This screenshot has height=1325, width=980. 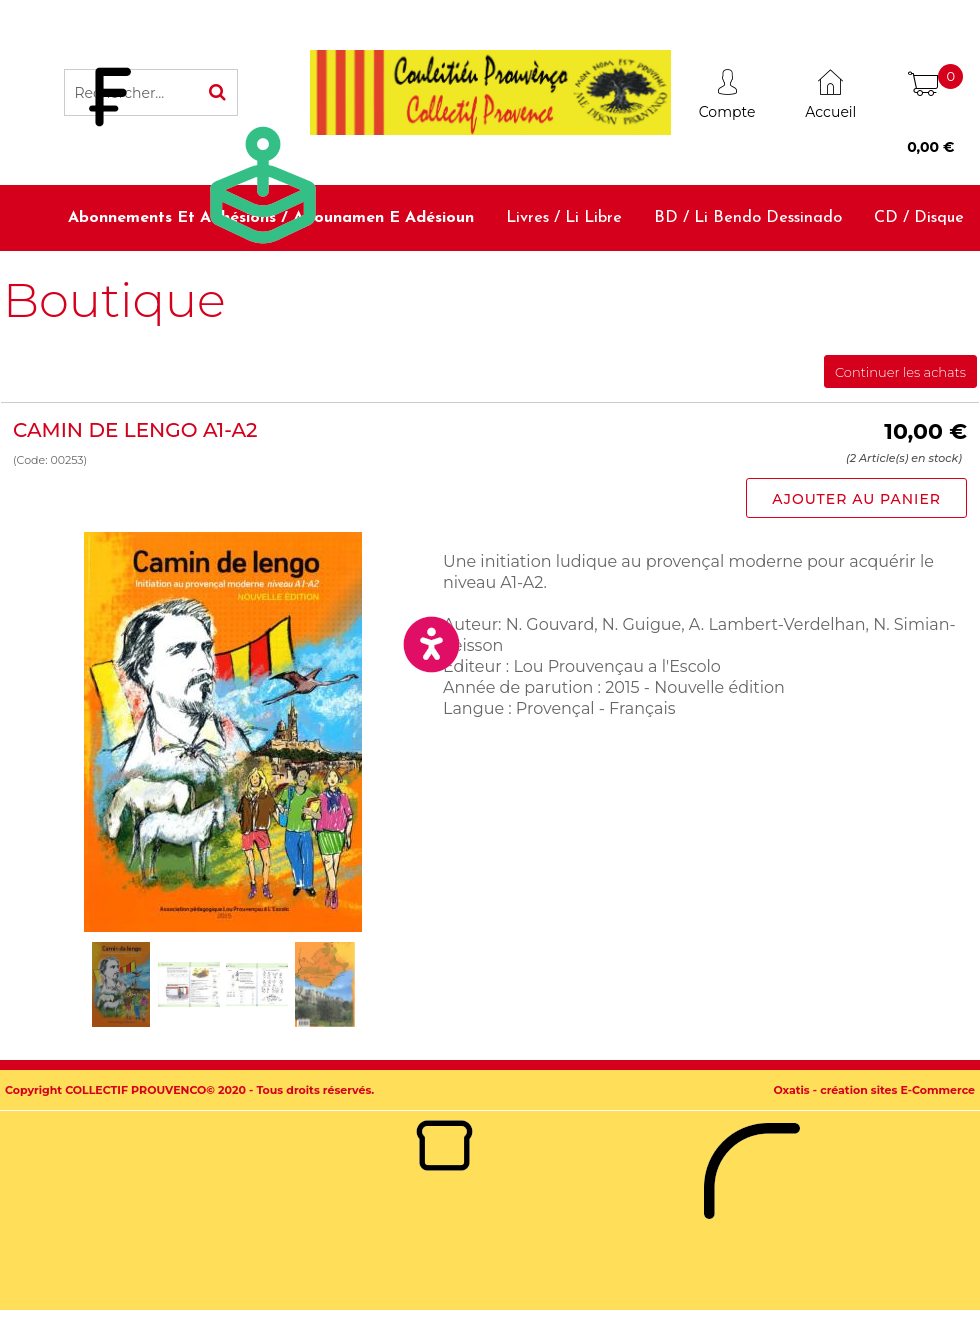 I want to click on indicates Swiss franc currency, so click(x=110, y=97).